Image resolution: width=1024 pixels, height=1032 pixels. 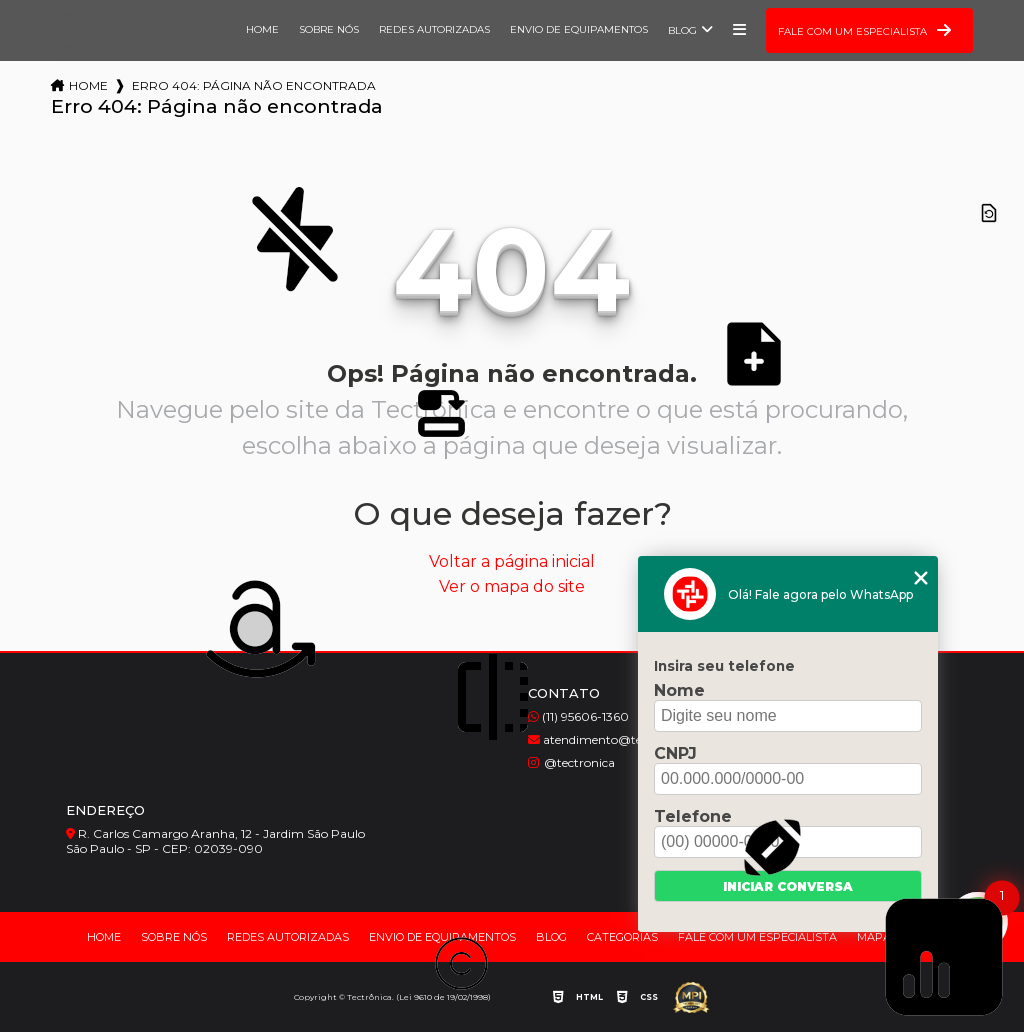 I want to click on align content to bottom-left corner, so click(x=944, y=957).